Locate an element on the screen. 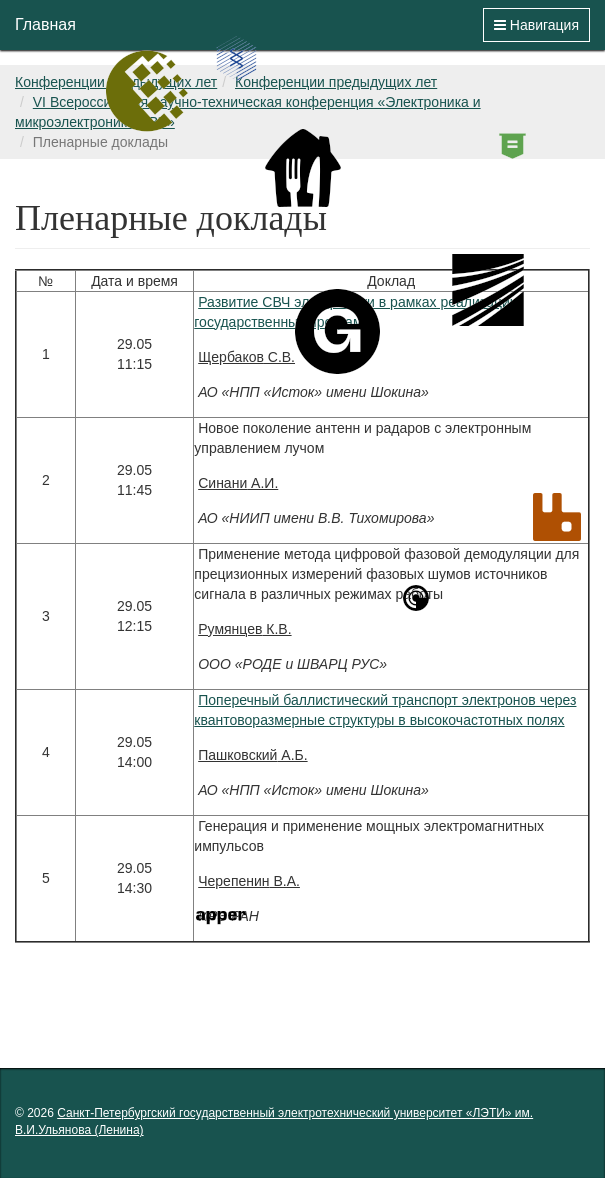  apper brand logo is located at coordinates (221, 916).